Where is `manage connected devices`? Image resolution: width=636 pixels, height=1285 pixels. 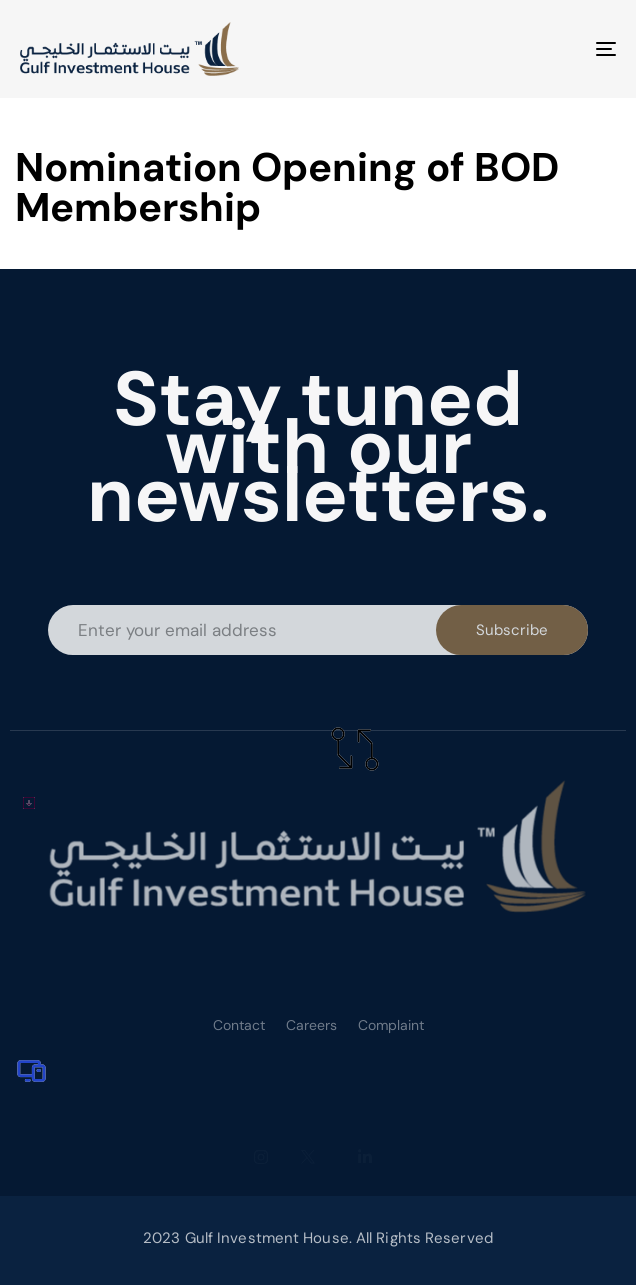 manage connected devices is located at coordinates (31, 1071).